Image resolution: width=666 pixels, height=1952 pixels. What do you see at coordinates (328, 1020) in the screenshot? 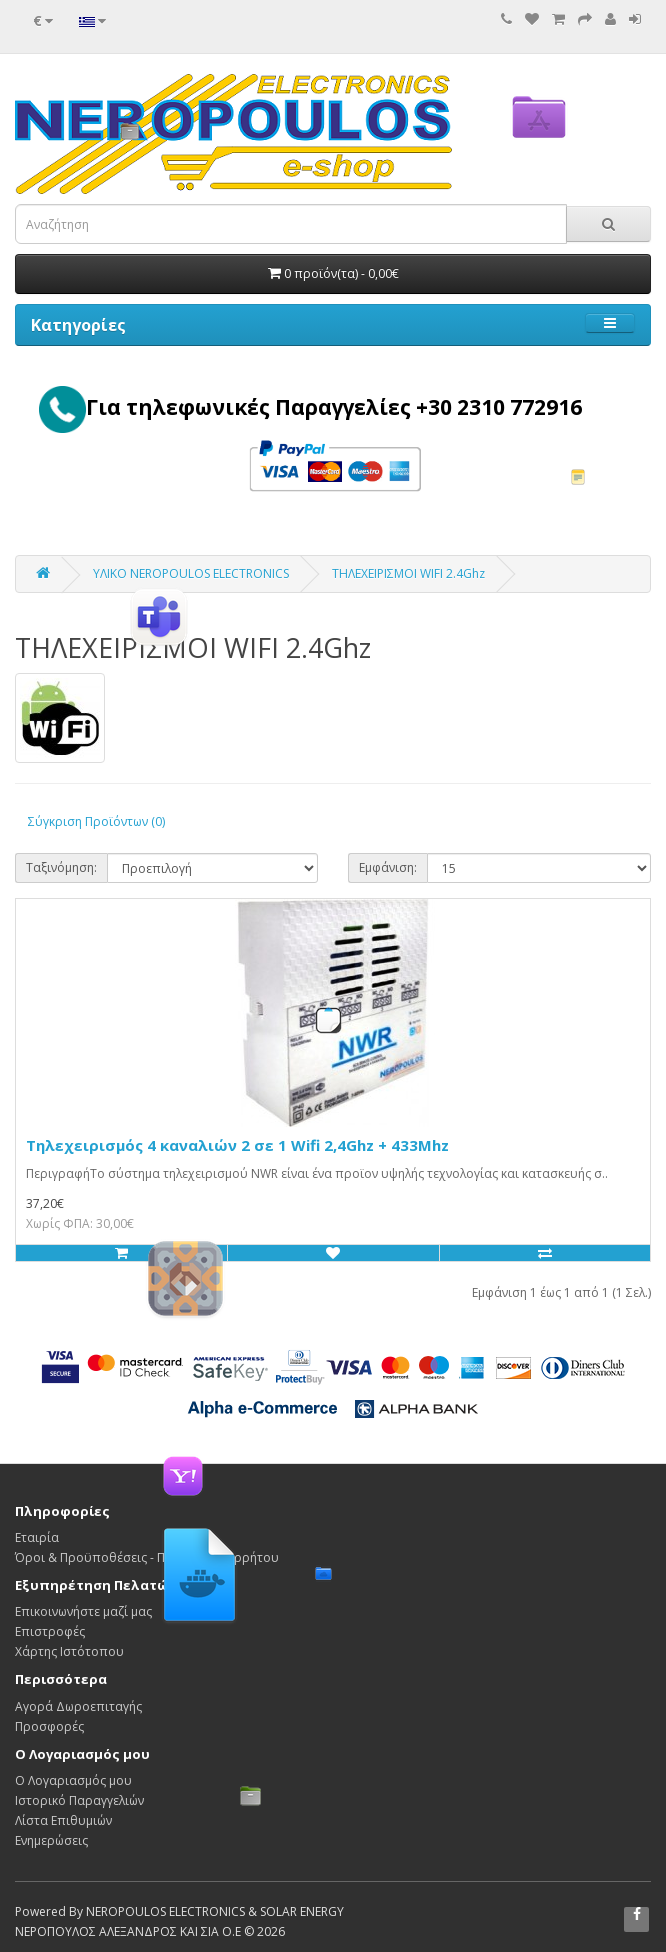
I see `open tasks or to-do list app` at bounding box center [328, 1020].